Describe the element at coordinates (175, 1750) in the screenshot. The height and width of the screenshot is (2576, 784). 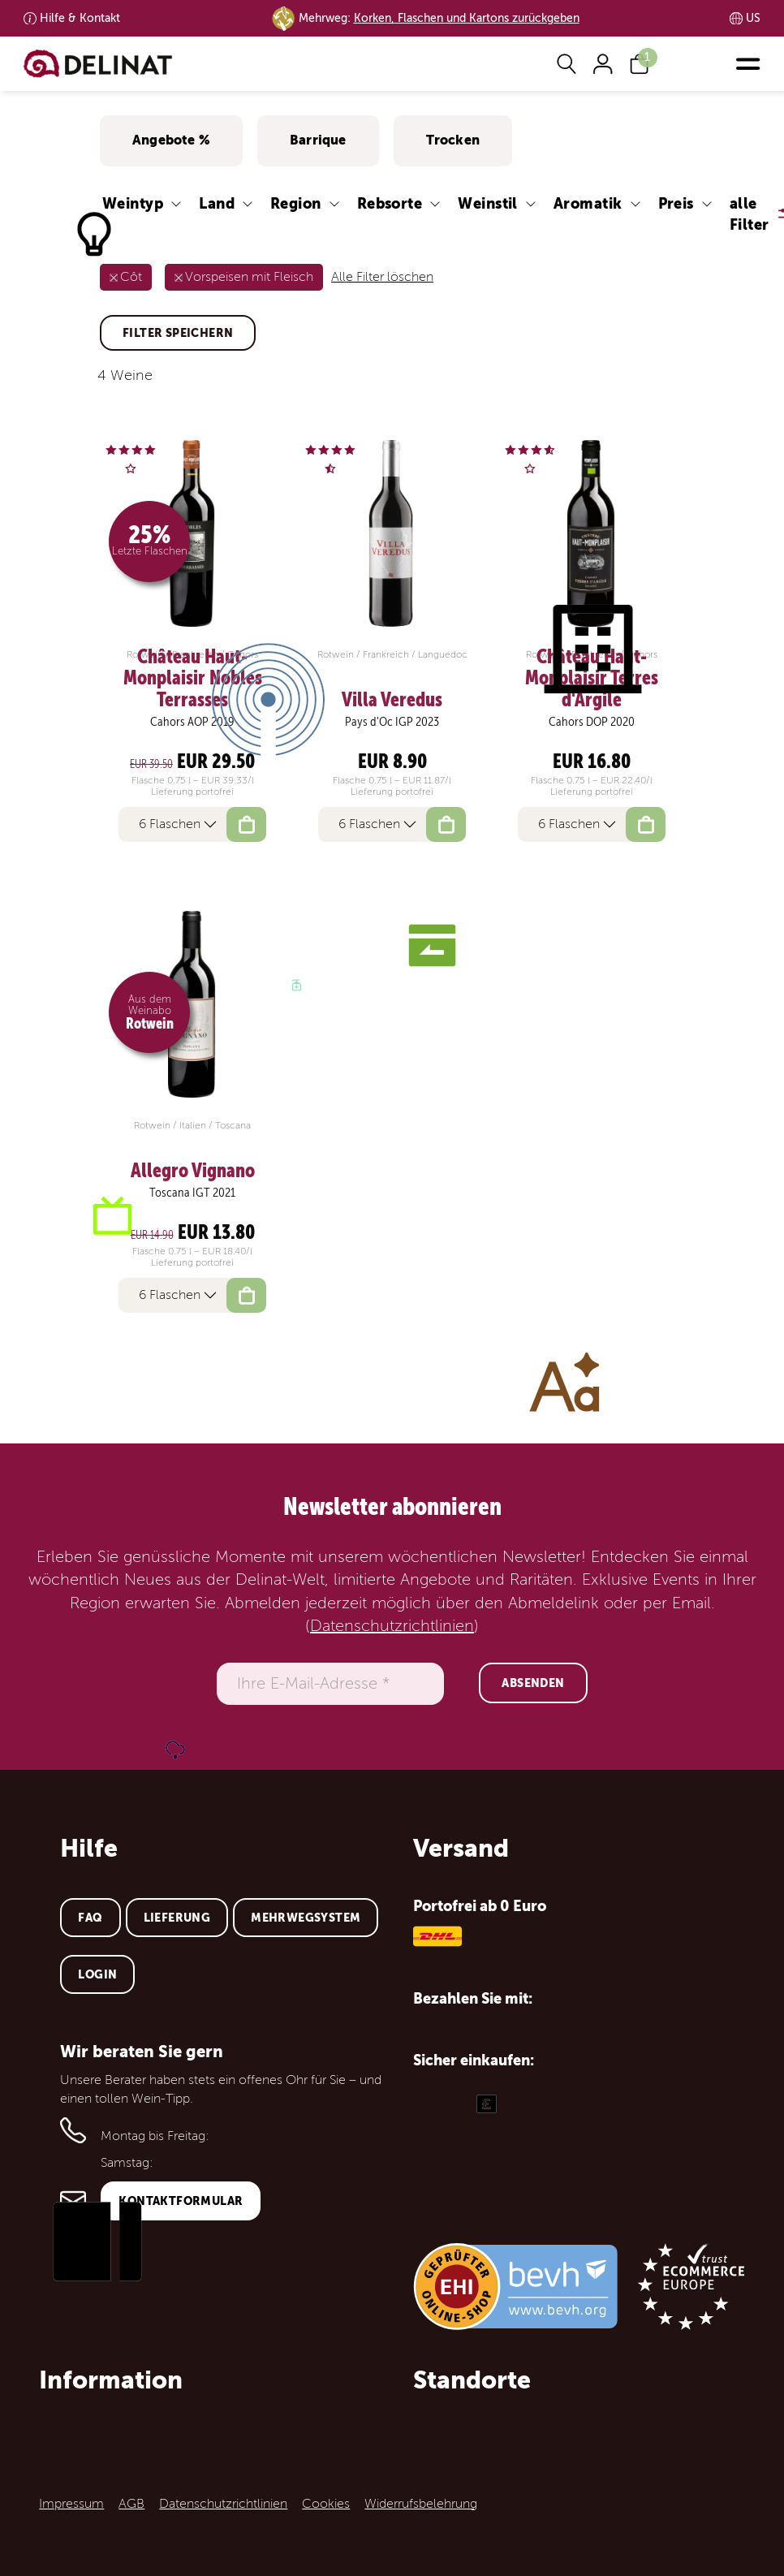
I see `indicates rainy weather conditions` at that location.